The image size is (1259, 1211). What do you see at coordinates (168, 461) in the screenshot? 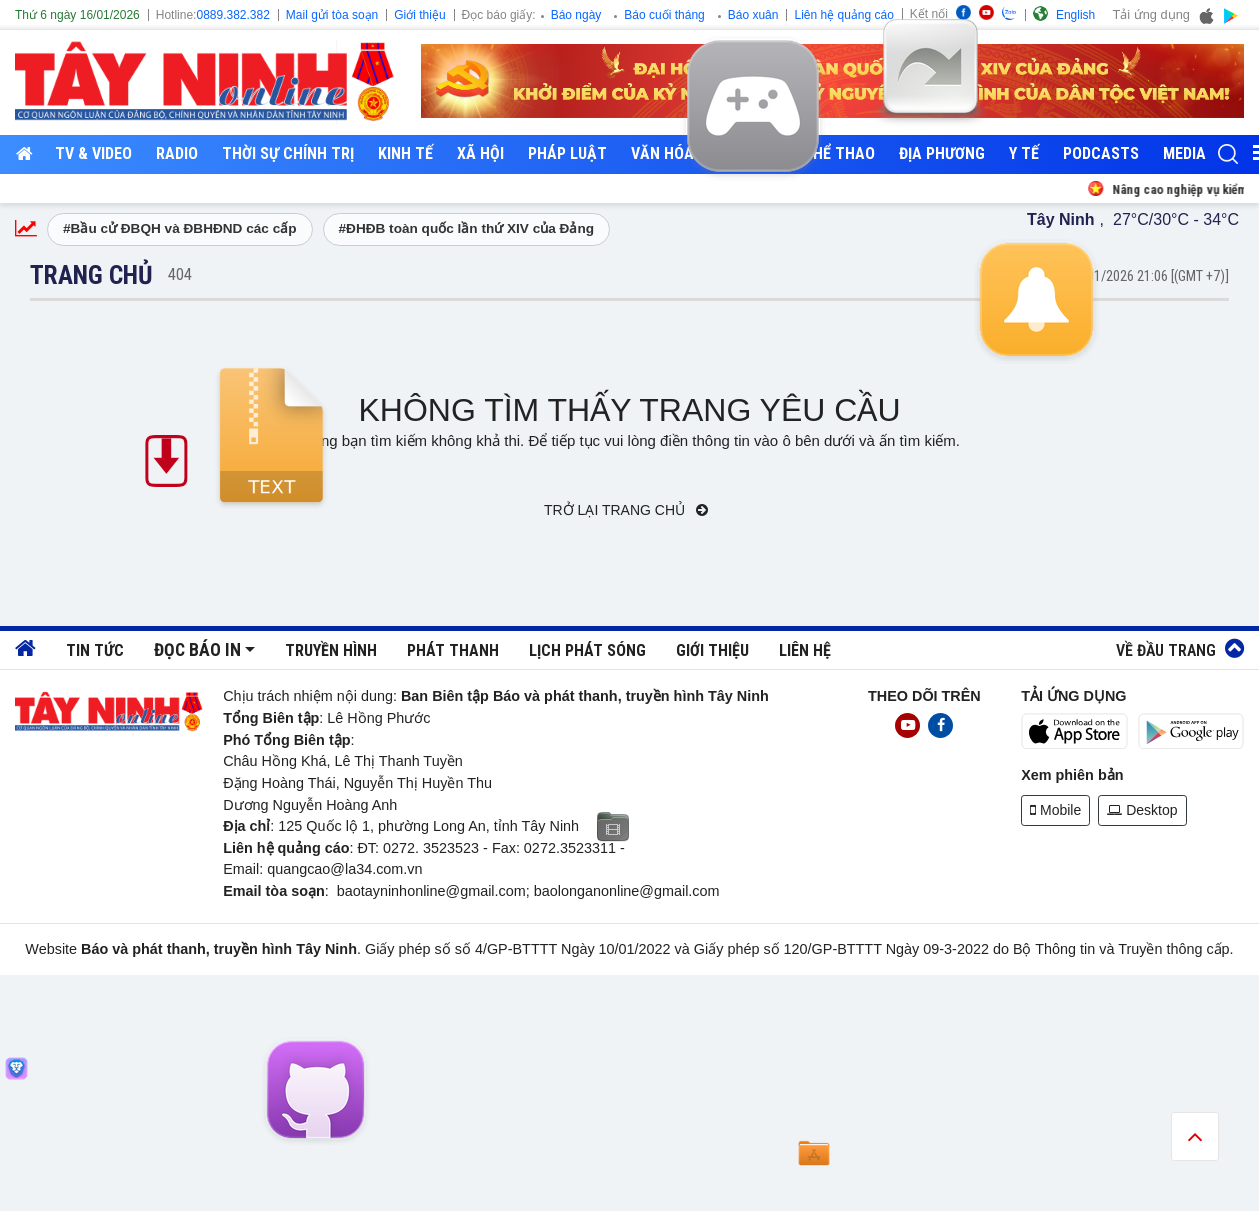
I see `download a file or application` at bounding box center [168, 461].